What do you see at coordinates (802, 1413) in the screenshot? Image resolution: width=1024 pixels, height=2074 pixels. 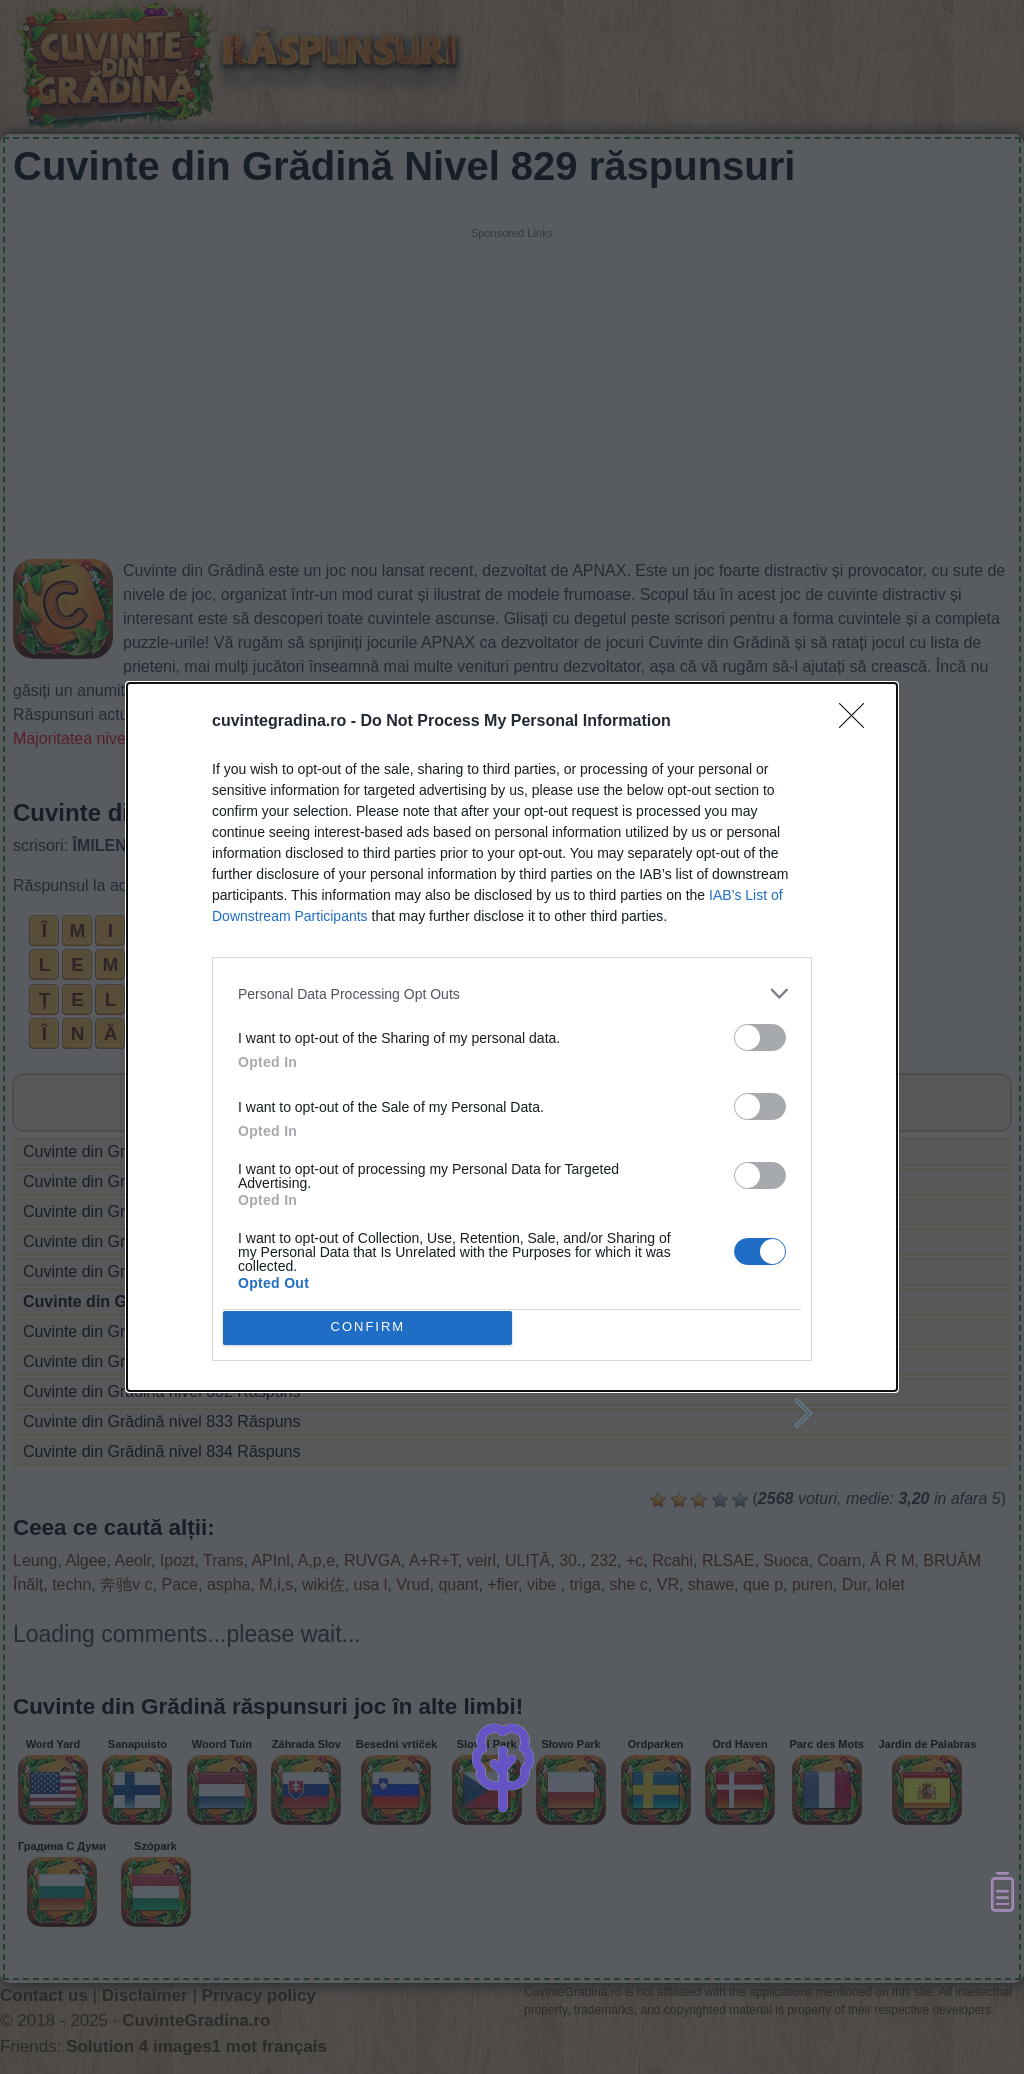 I see `navigate to the next item or screen` at bounding box center [802, 1413].